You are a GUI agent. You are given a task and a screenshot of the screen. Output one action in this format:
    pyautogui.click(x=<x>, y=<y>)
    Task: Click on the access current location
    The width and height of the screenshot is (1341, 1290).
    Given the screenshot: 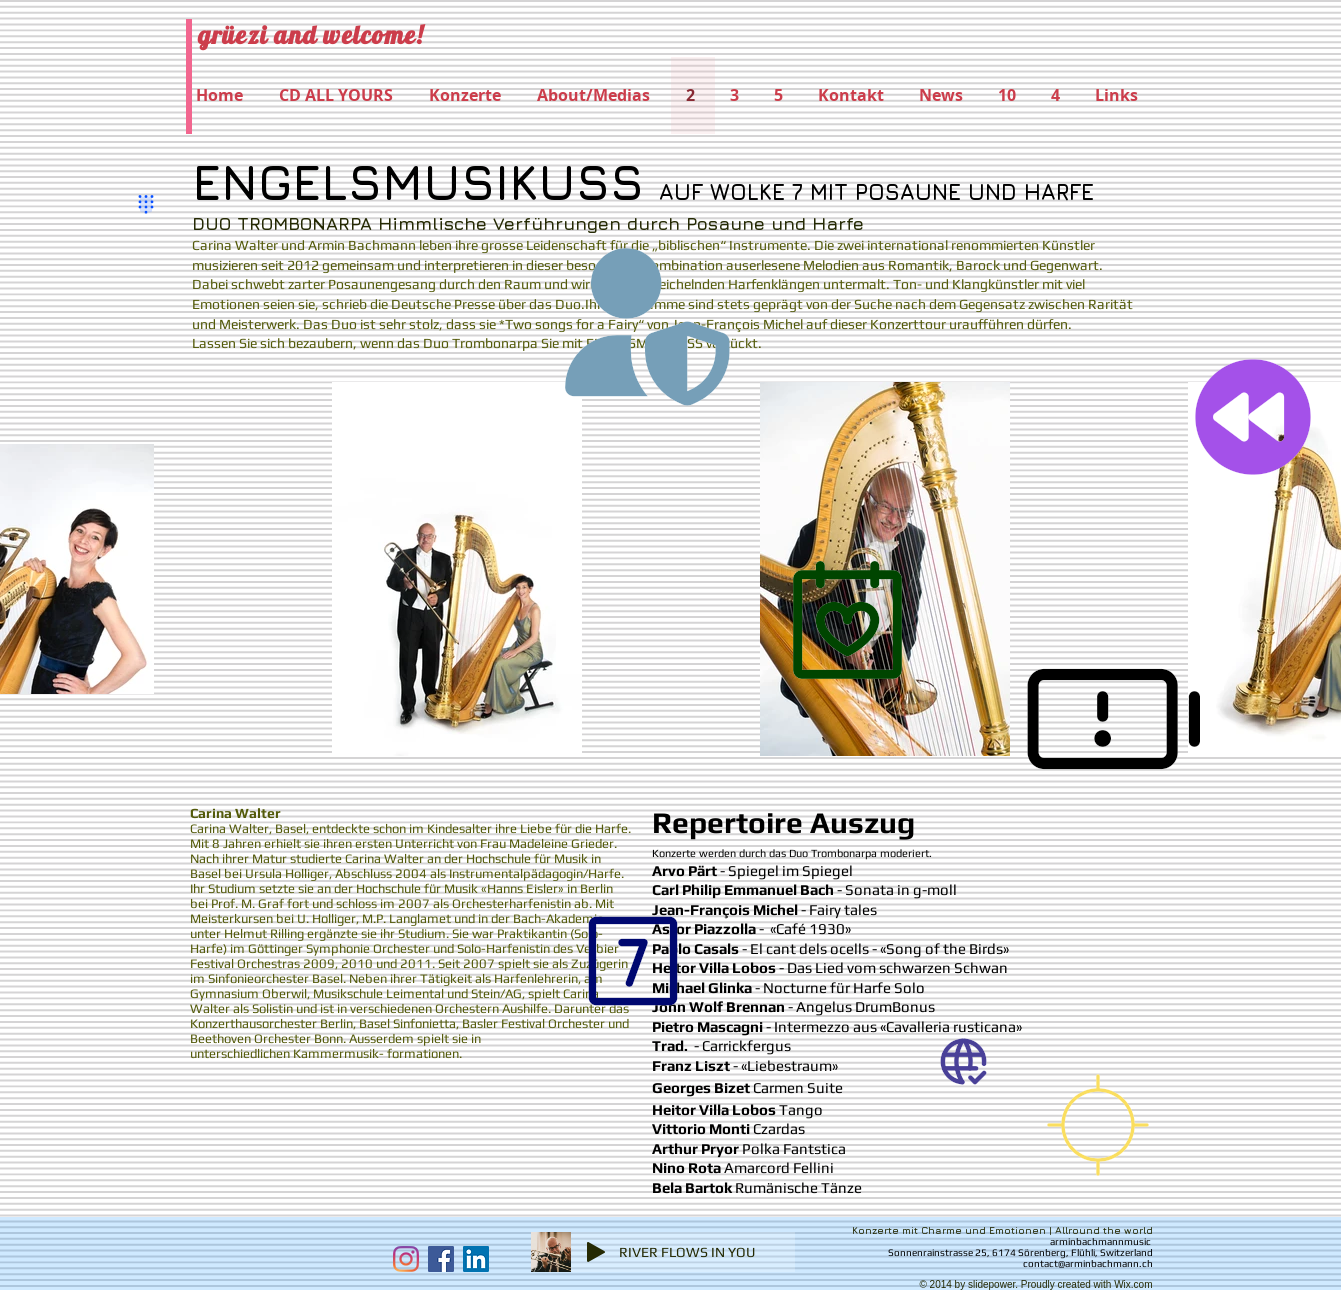 What is the action you would take?
    pyautogui.click(x=1098, y=1125)
    